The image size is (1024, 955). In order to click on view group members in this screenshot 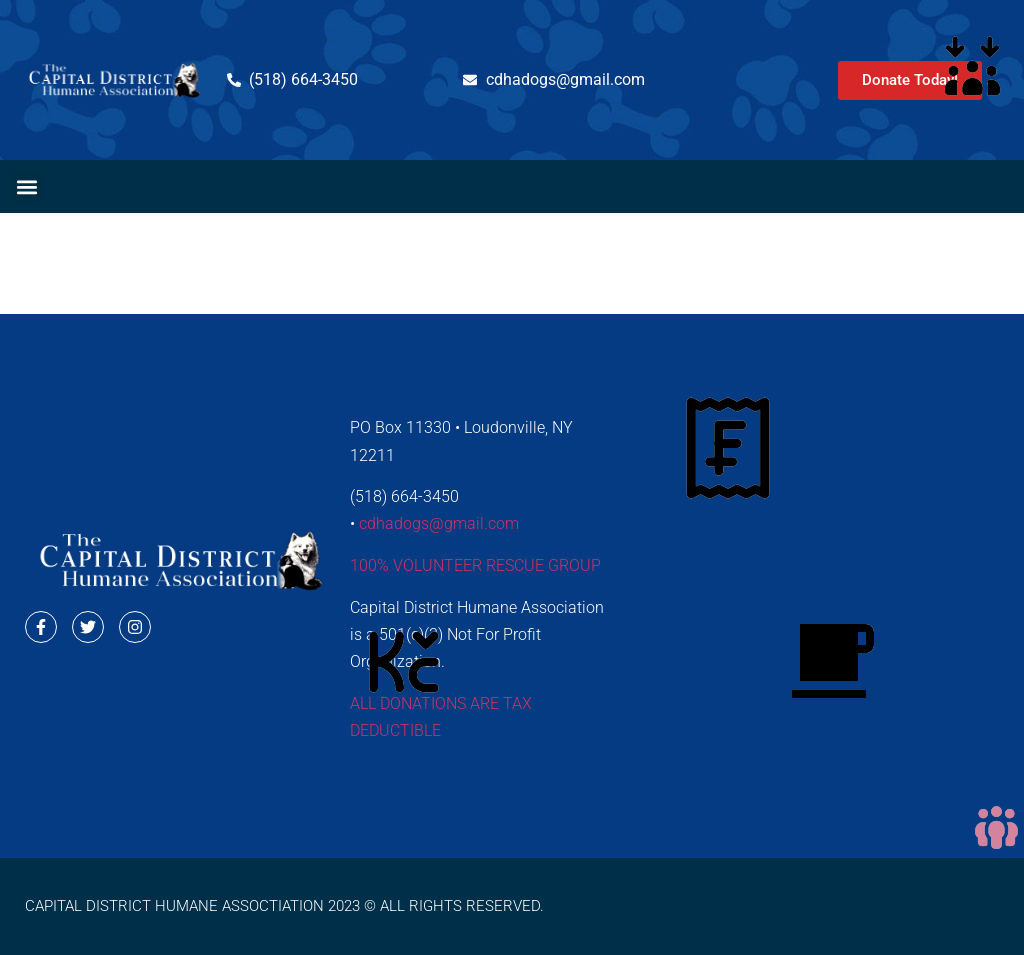, I will do `click(996, 827)`.